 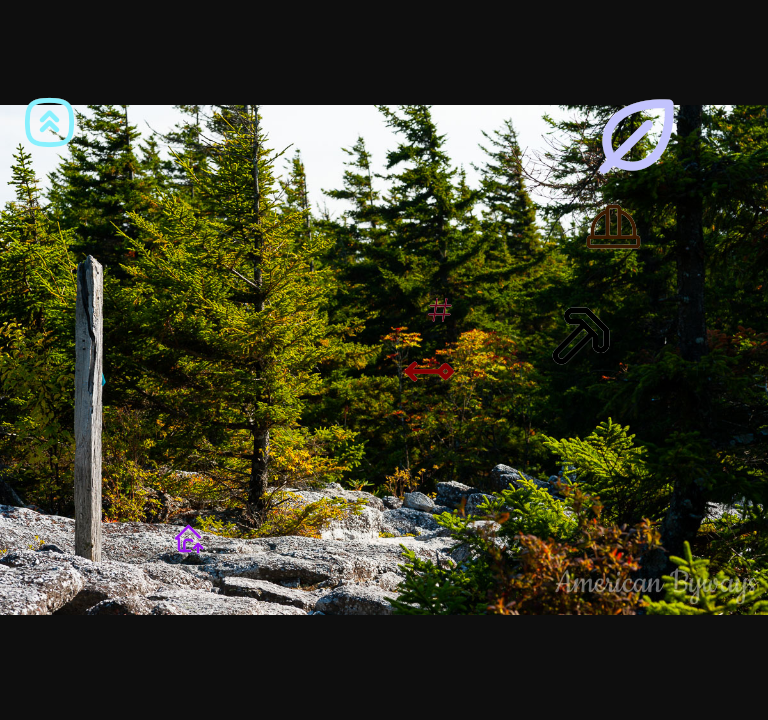 I want to click on navigate back to previous step, so click(x=429, y=371).